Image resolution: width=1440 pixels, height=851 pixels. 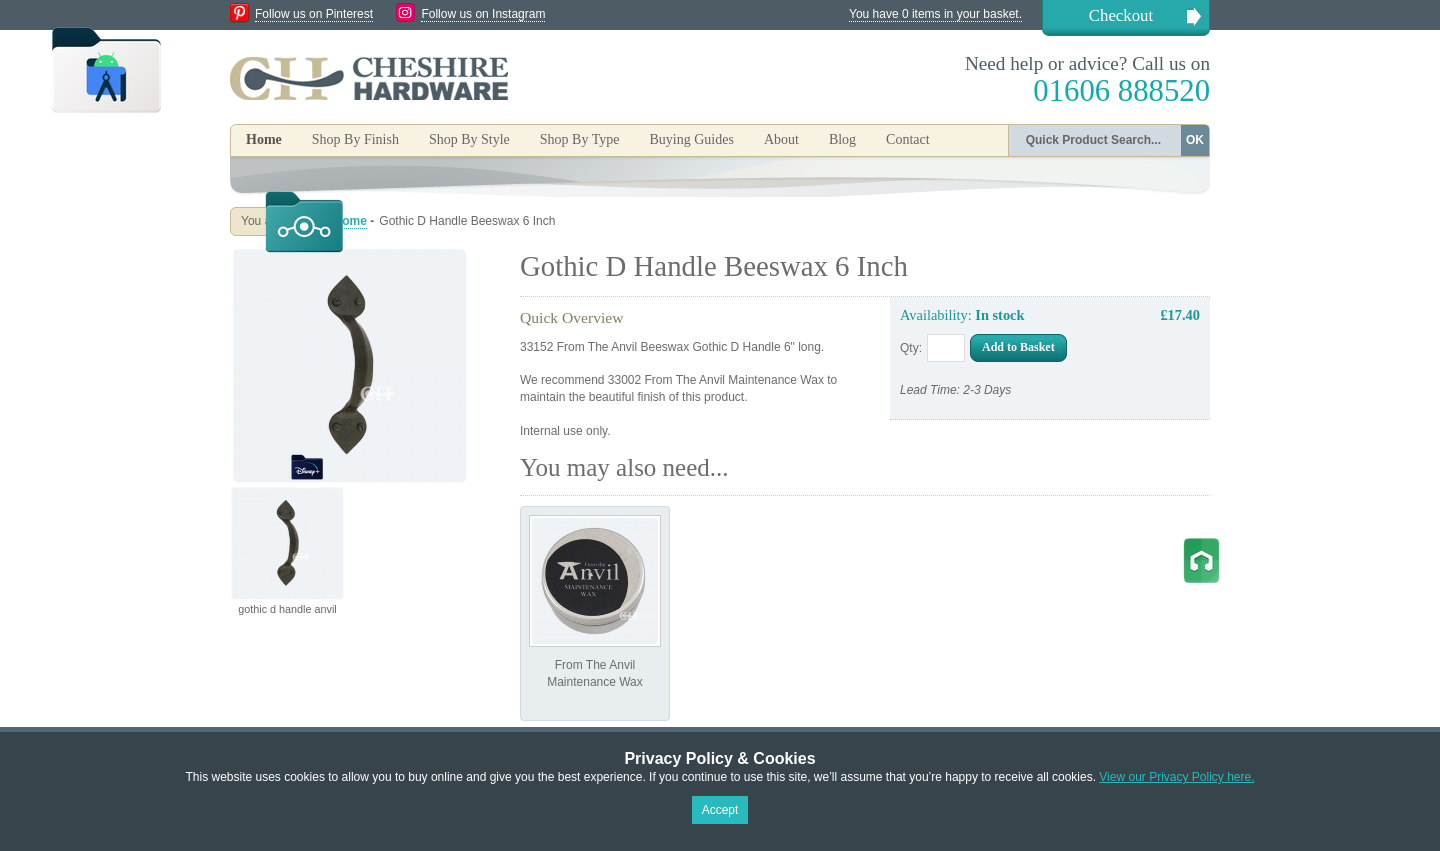 What do you see at coordinates (307, 468) in the screenshot?
I see `open disney+ media folder` at bounding box center [307, 468].